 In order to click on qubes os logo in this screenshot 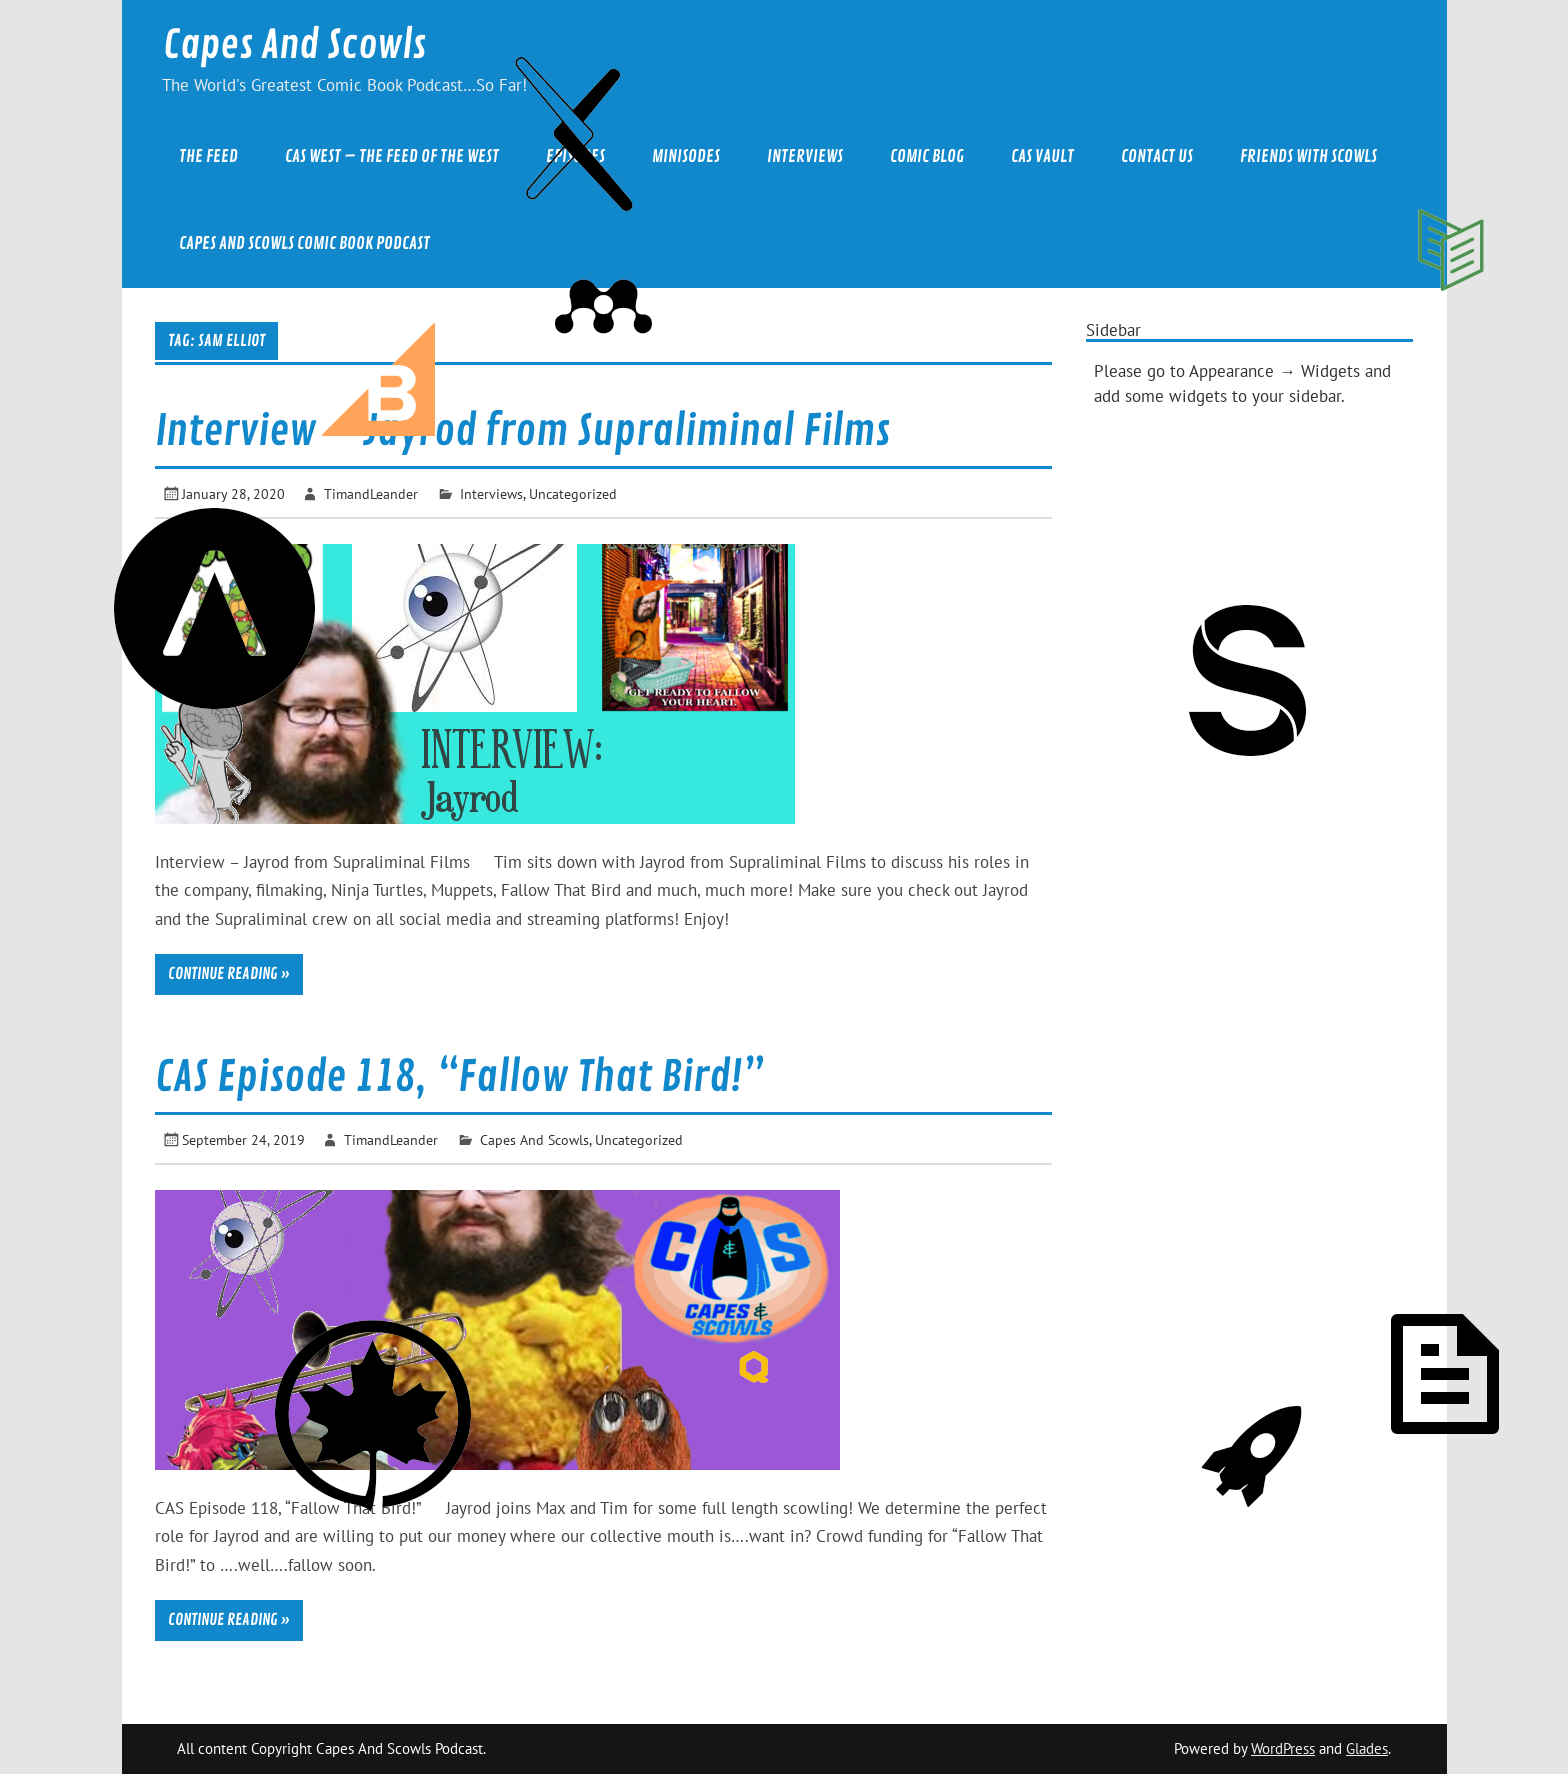, I will do `click(754, 1367)`.